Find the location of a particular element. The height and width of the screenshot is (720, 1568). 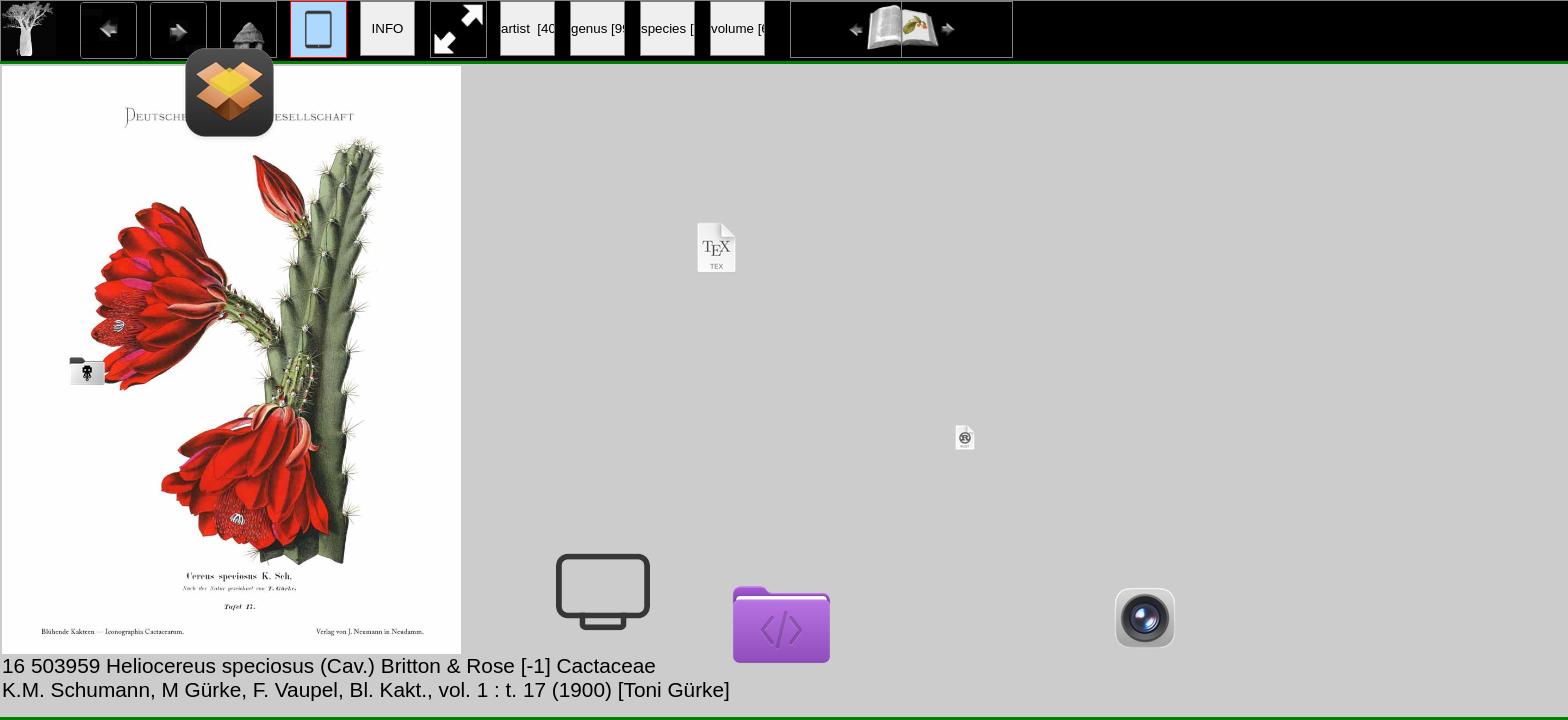

folder containing USB security testing tools is located at coordinates (87, 372).